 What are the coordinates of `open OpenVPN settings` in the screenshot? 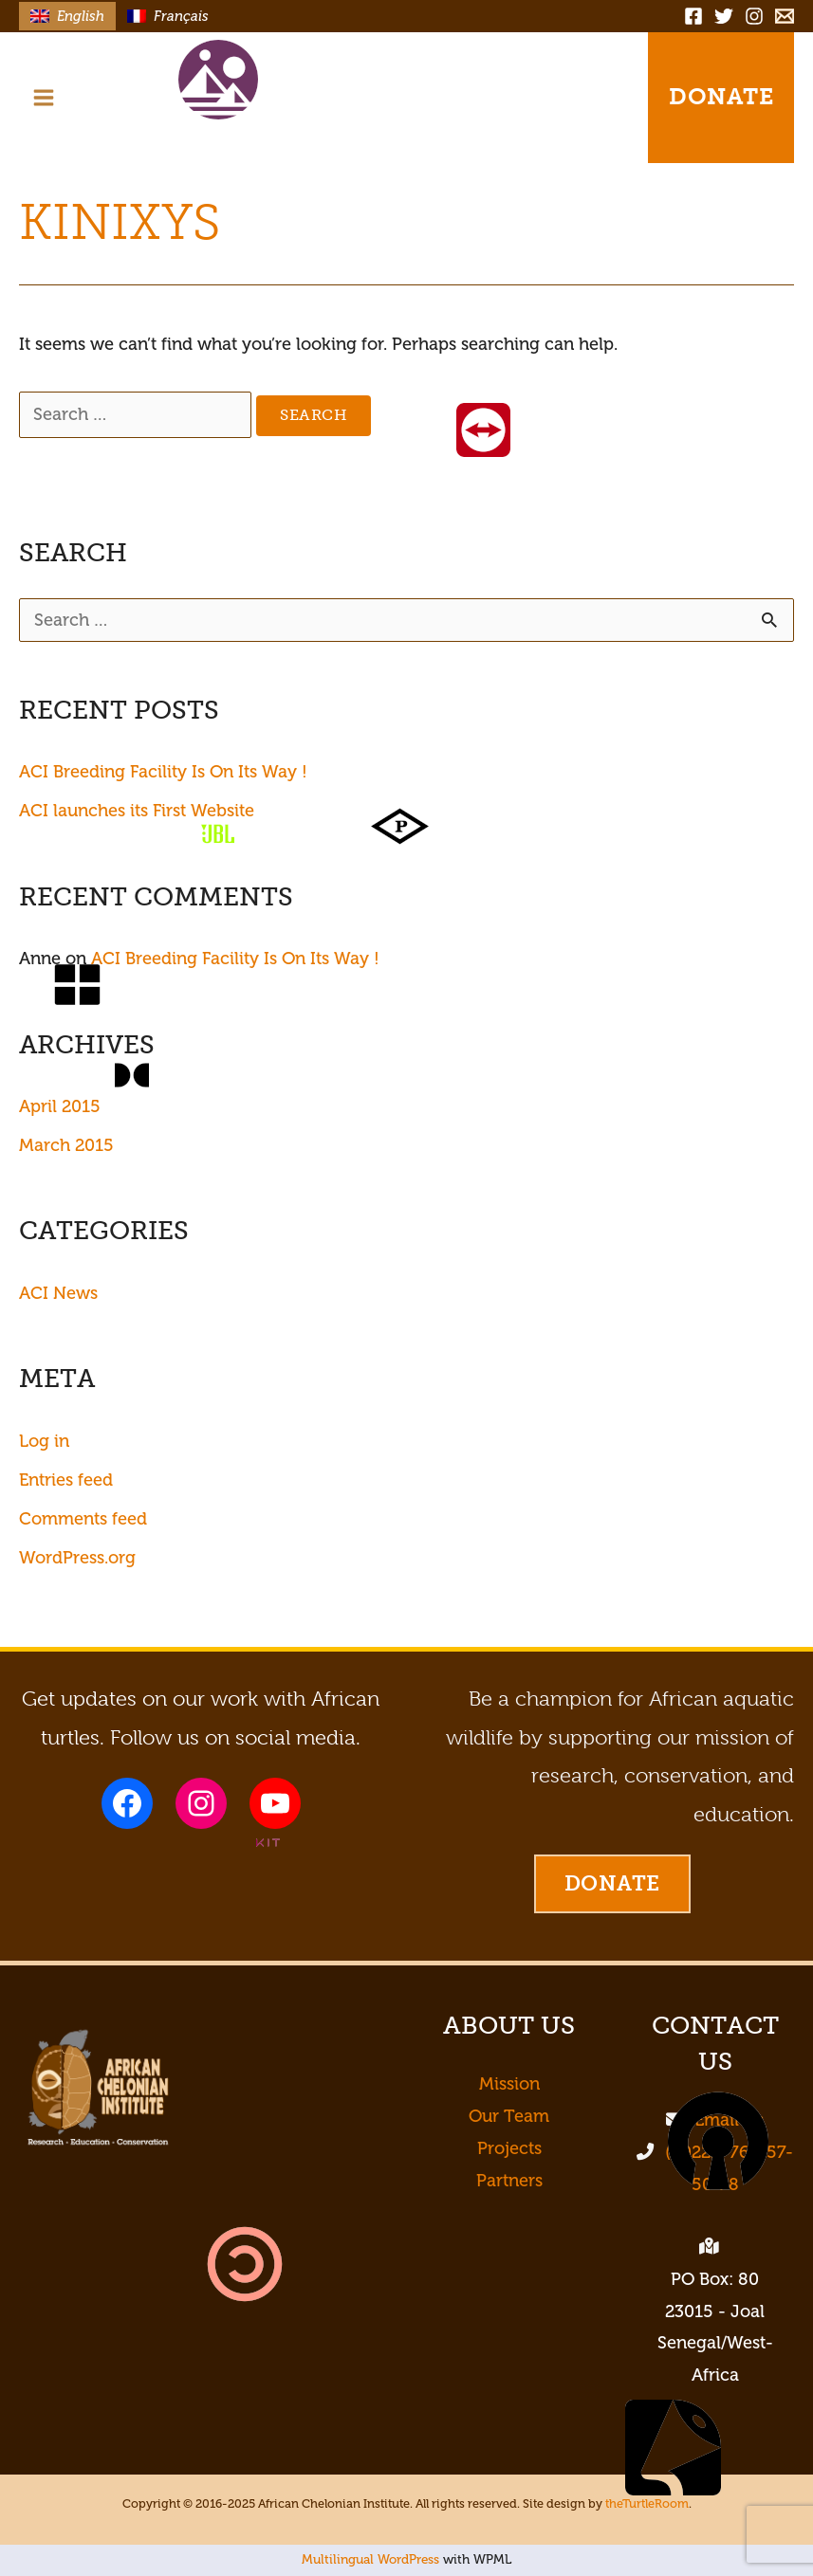 It's located at (718, 2141).